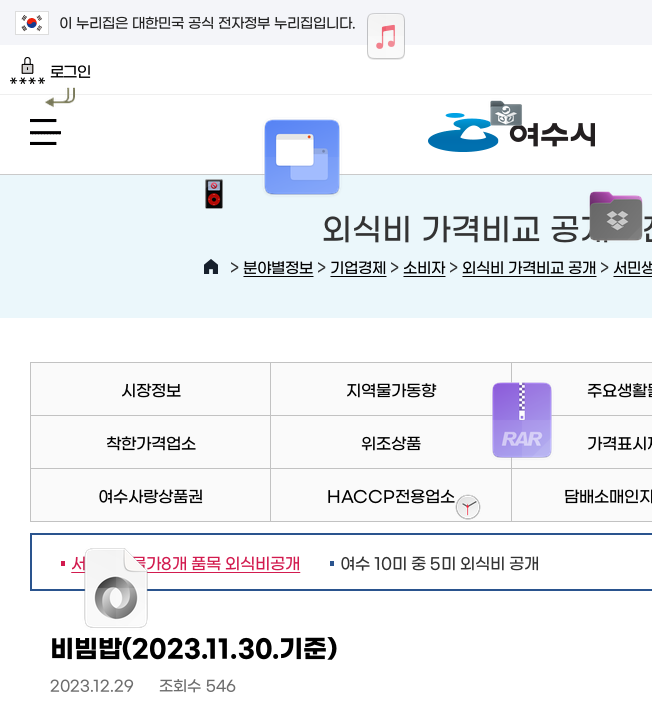 The height and width of the screenshot is (720, 652). I want to click on open date and time settings, so click(468, 507).